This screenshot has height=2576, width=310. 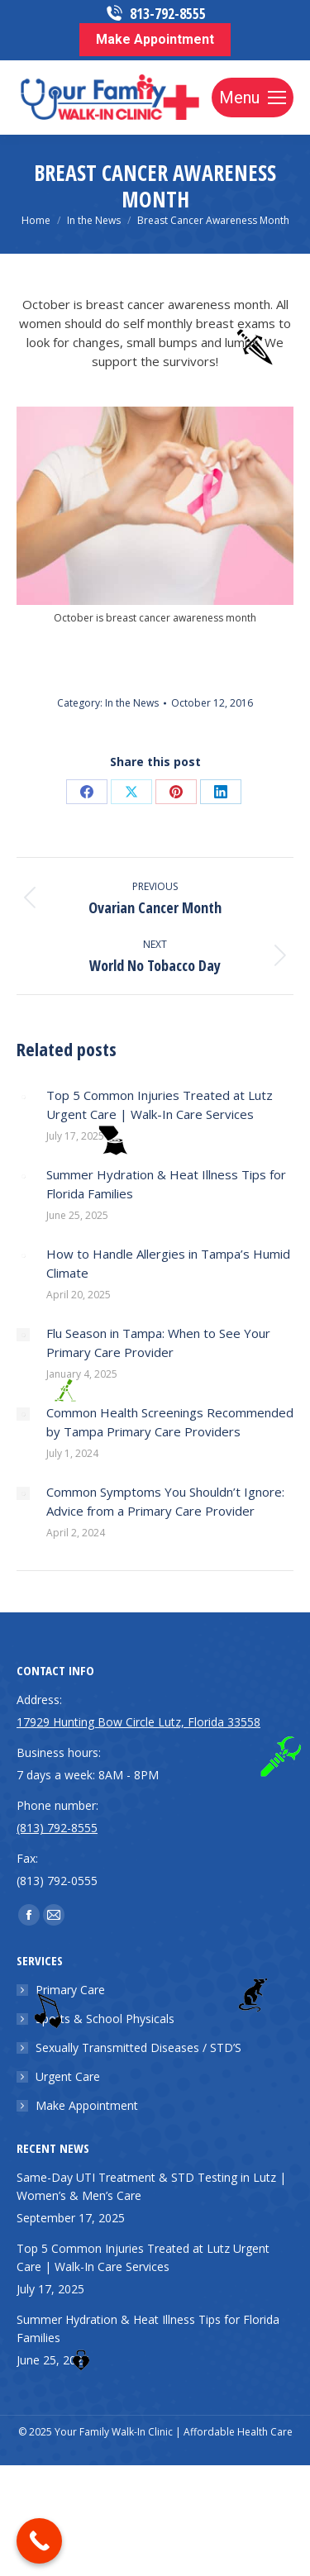 I want to click on browse romantic or love-themed music, so click(x=48, y=2011).